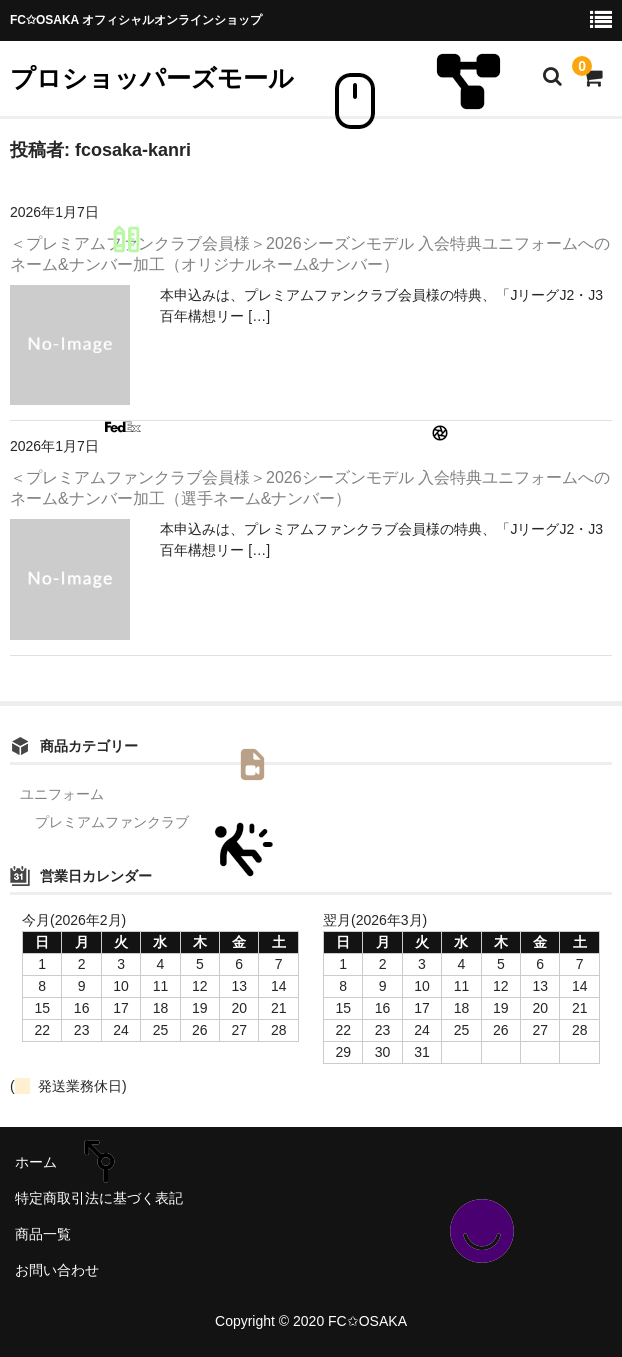 This screenshot has height=1357, width=622. I want to click on fedex shipping or delivery services, so click(123, 427).